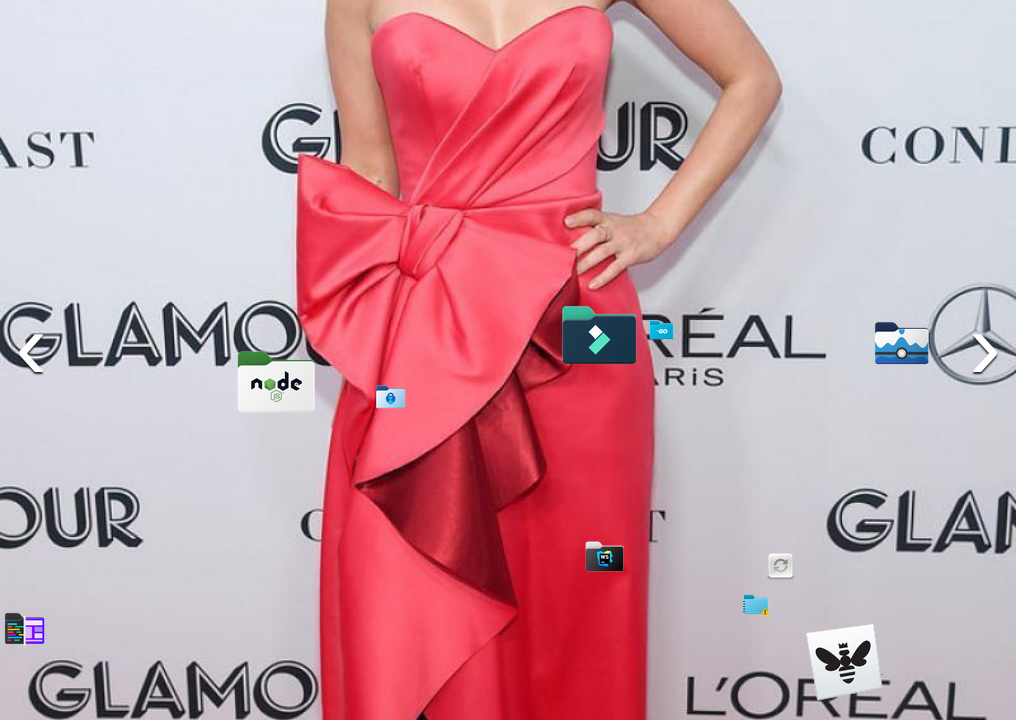 The height and width of the screenshot is (720, 1016). Describe the element at coordinates (661, 330) in the screenshot. I see `open folder containing Go language projects` at that location.